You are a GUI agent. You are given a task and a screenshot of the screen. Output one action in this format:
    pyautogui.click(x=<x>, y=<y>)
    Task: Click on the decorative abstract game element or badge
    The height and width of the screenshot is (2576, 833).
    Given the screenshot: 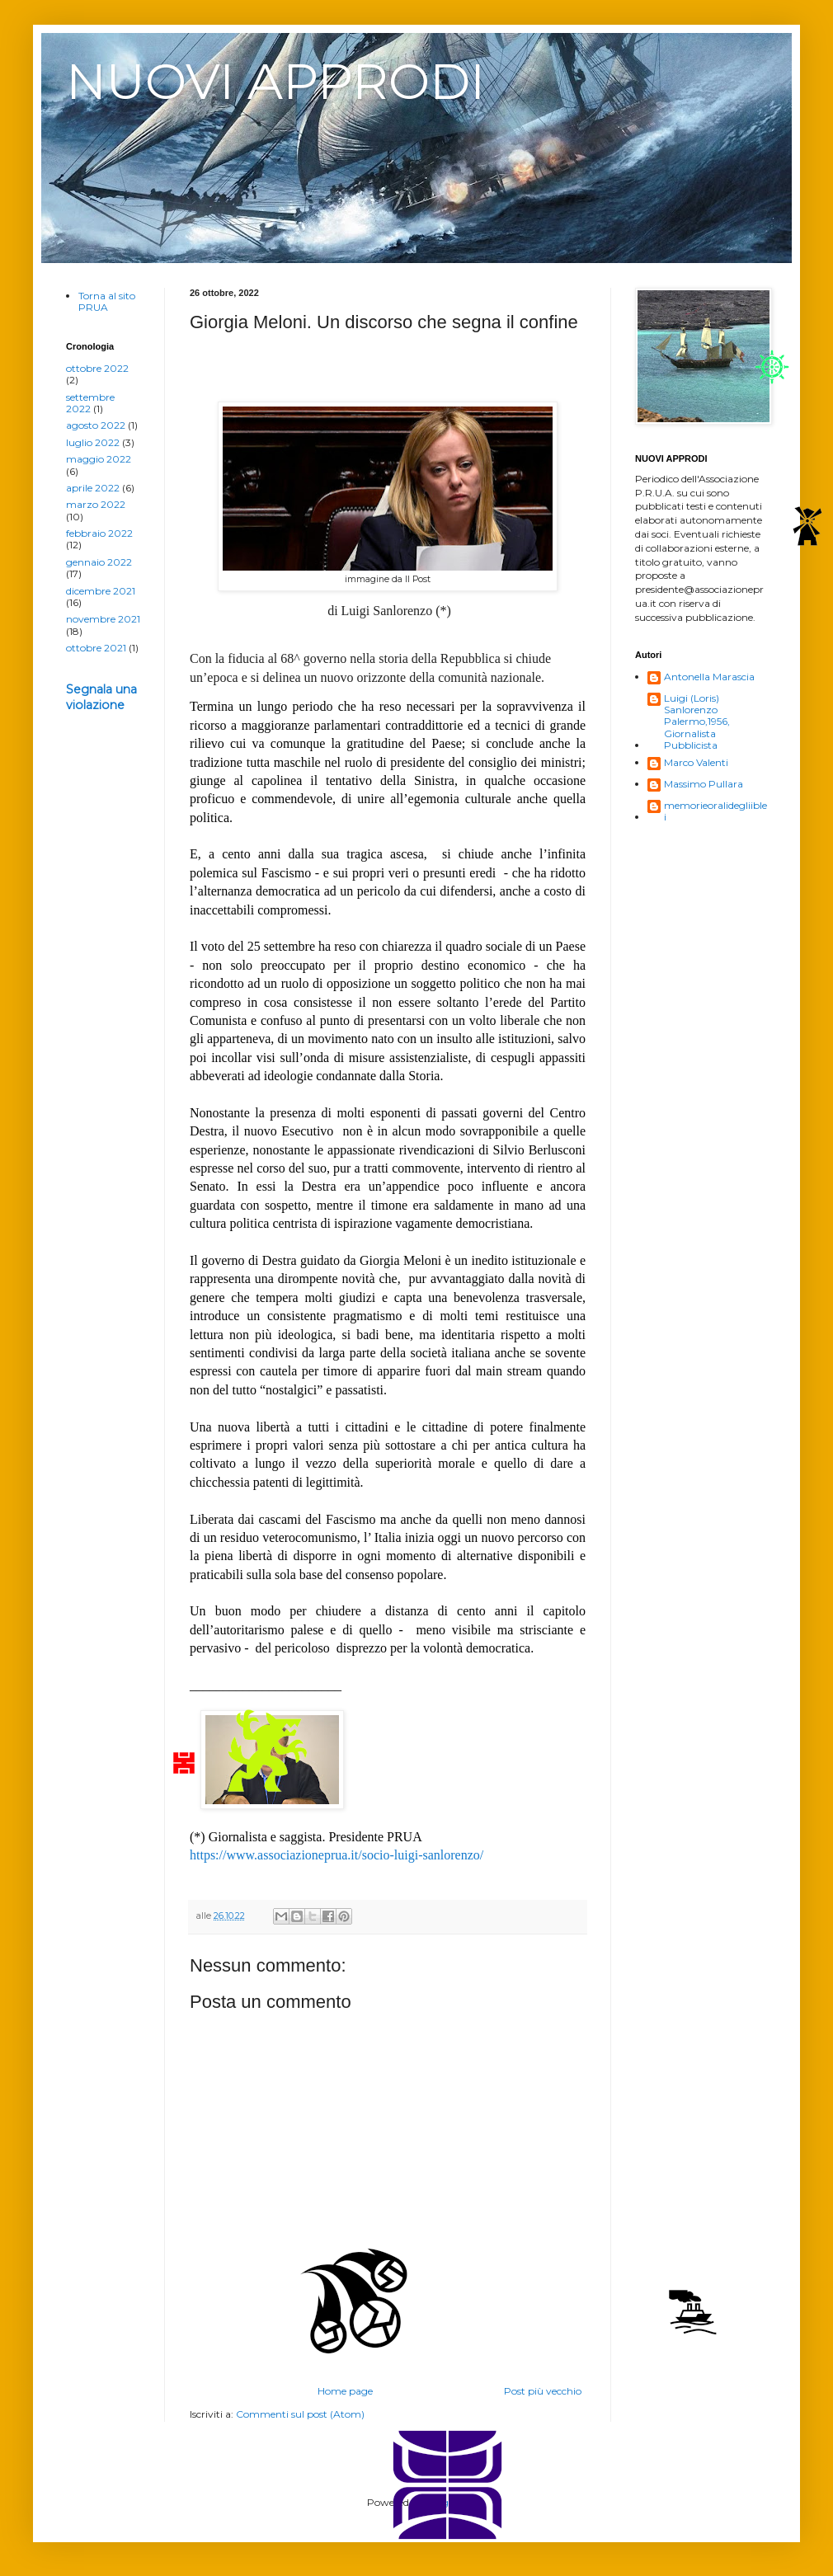 What is the action you would take?
    pyautogui.click(x=447, y=2484)
    